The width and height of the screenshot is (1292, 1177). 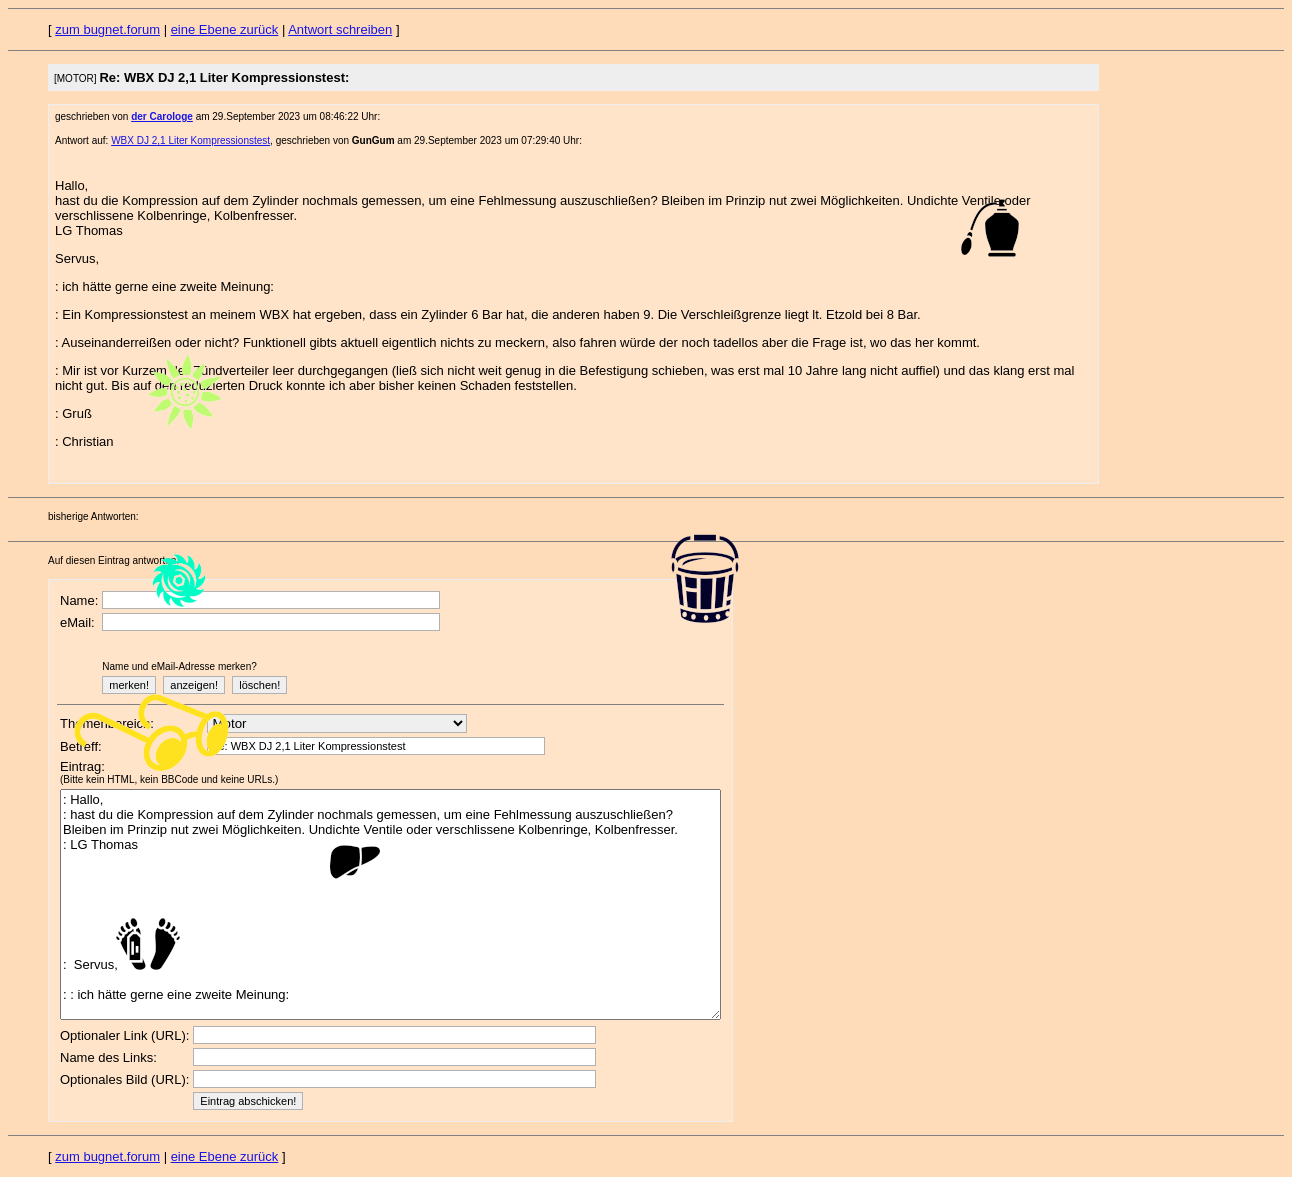 What do you see at coordinates (990, 228) in the screenshot?
I see `browse fragrance or perfume items` at bounding box center [990, 228].